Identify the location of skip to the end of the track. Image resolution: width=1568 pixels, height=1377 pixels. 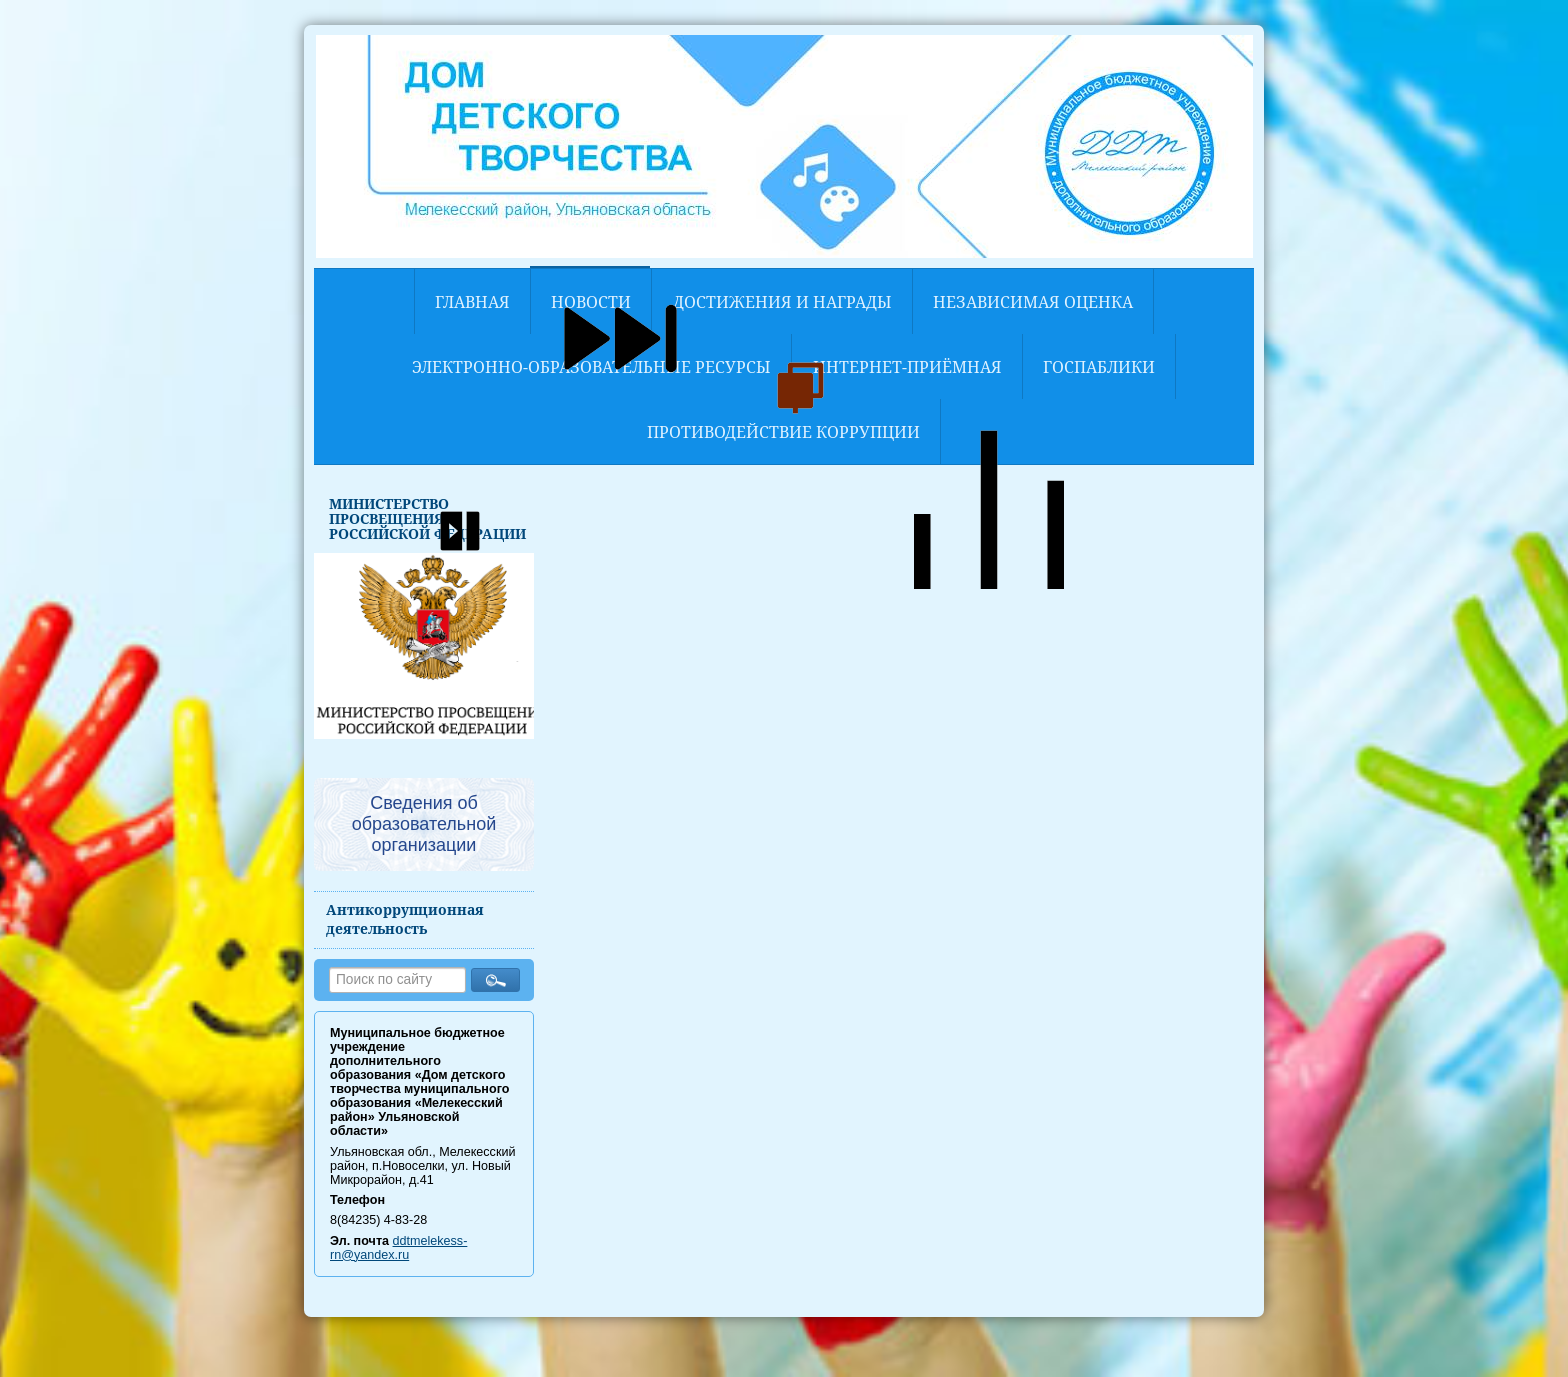
(620, 338).